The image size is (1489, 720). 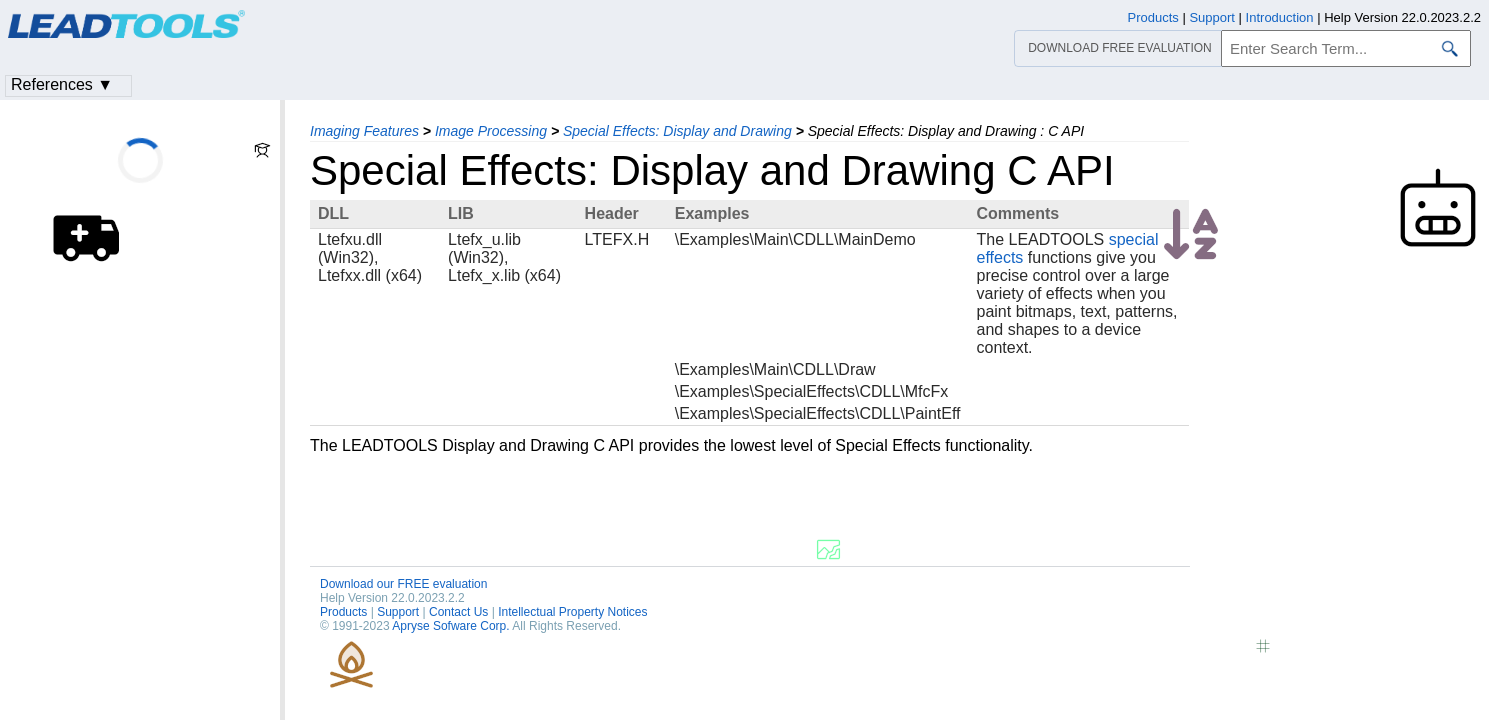 I want to click on sort items alphabetically from A to Z, so click(x=1191, y=234).